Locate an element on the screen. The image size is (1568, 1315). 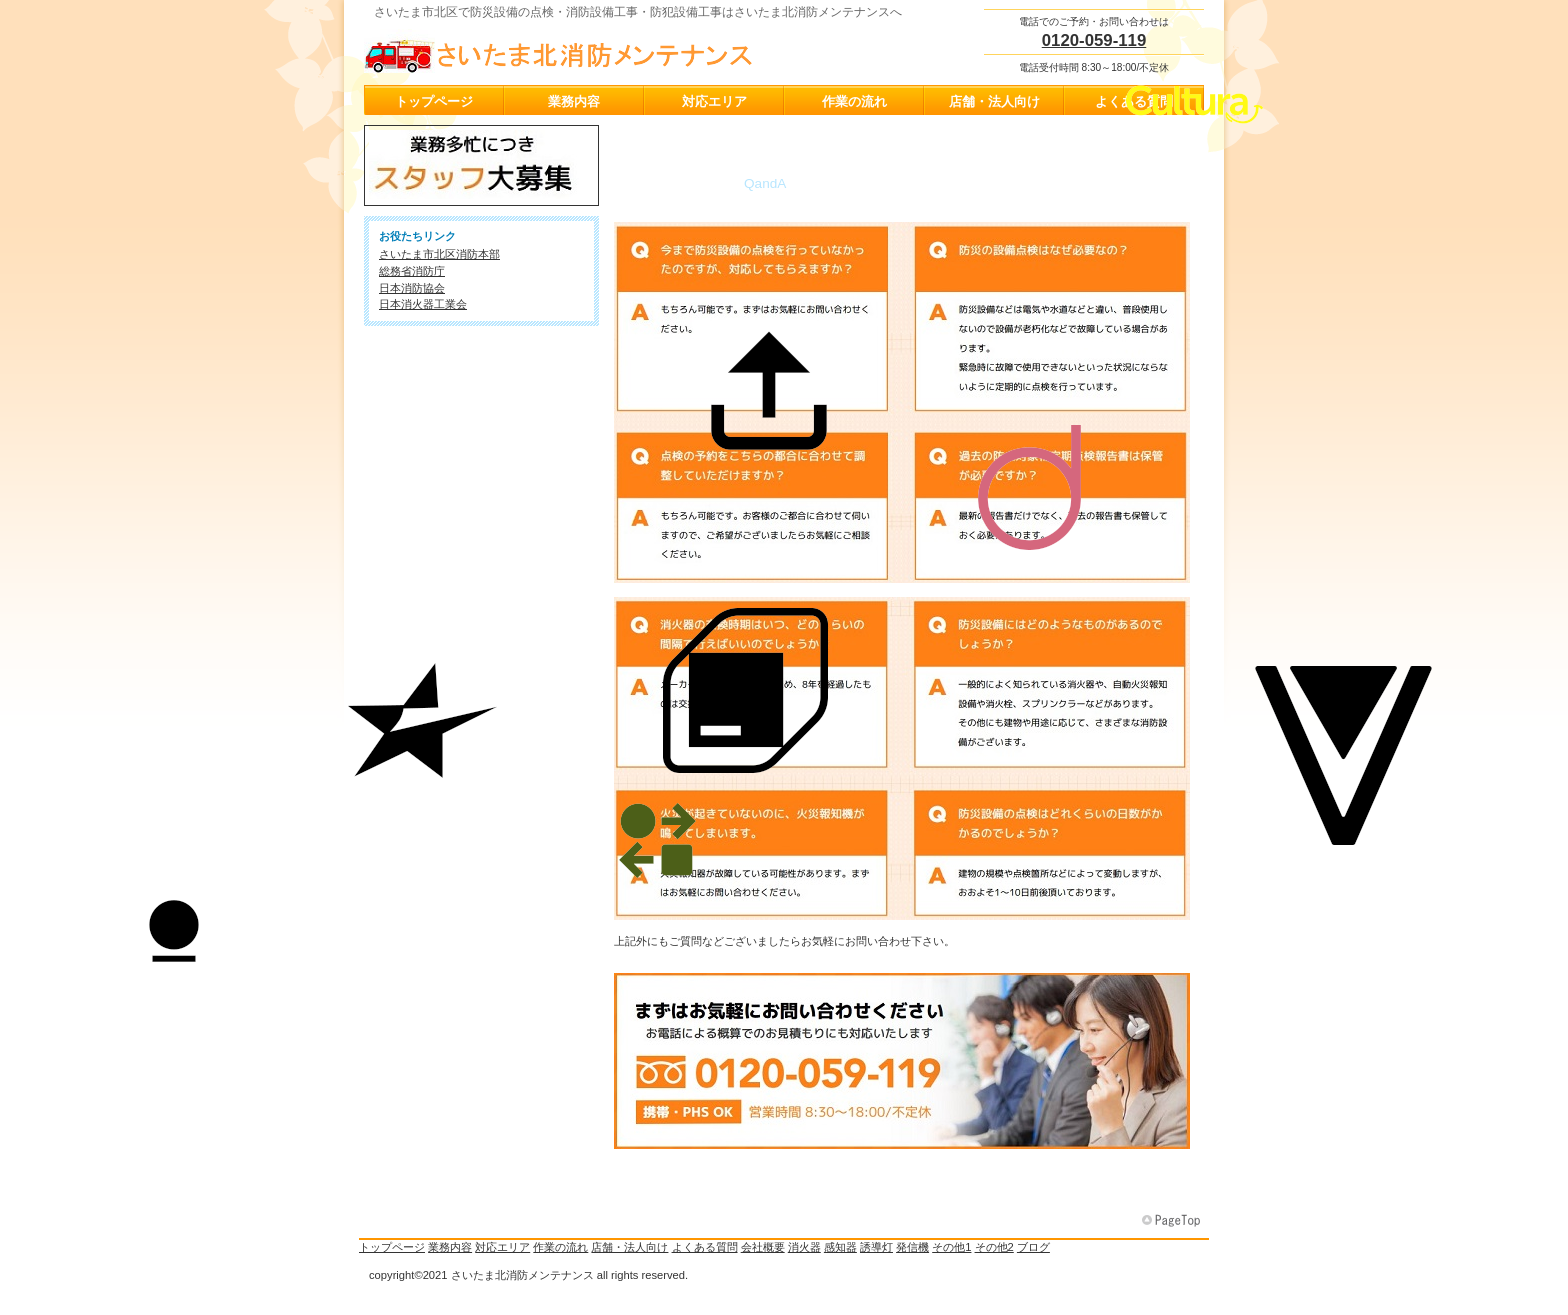
visit the ESEA gaming platform is located at coordinates (422, 720).